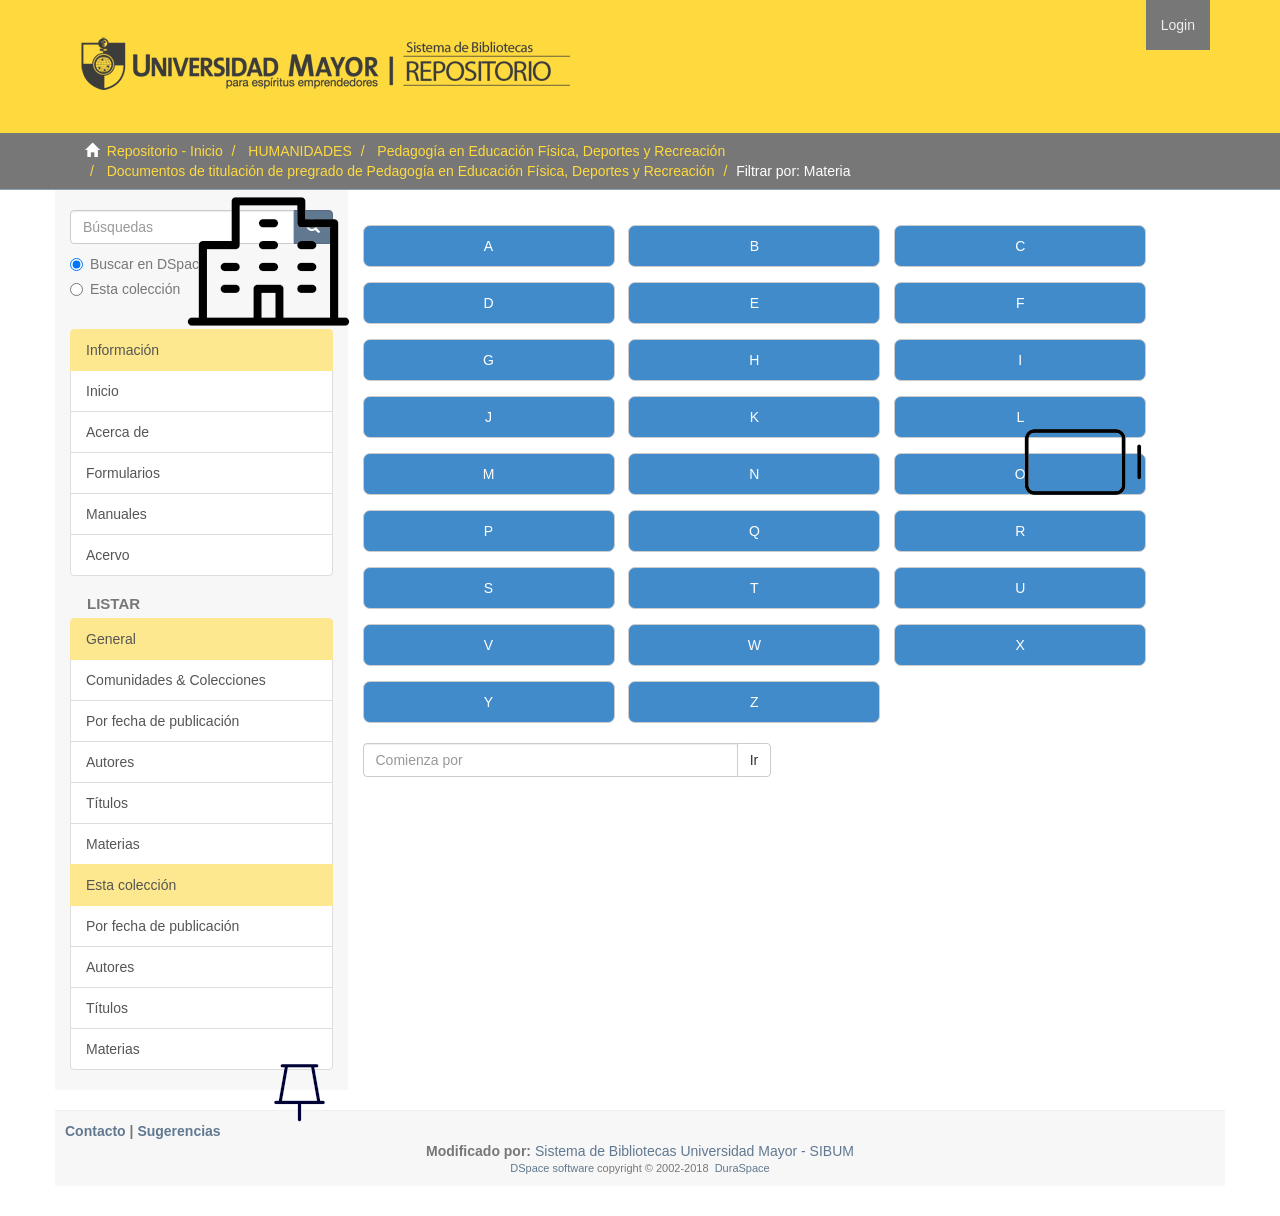 This screenshot has height=1216, width=1280. Describe the element at coordinates (268, 261) in the screenshot. I see `view apartment or residential properties` at that location.